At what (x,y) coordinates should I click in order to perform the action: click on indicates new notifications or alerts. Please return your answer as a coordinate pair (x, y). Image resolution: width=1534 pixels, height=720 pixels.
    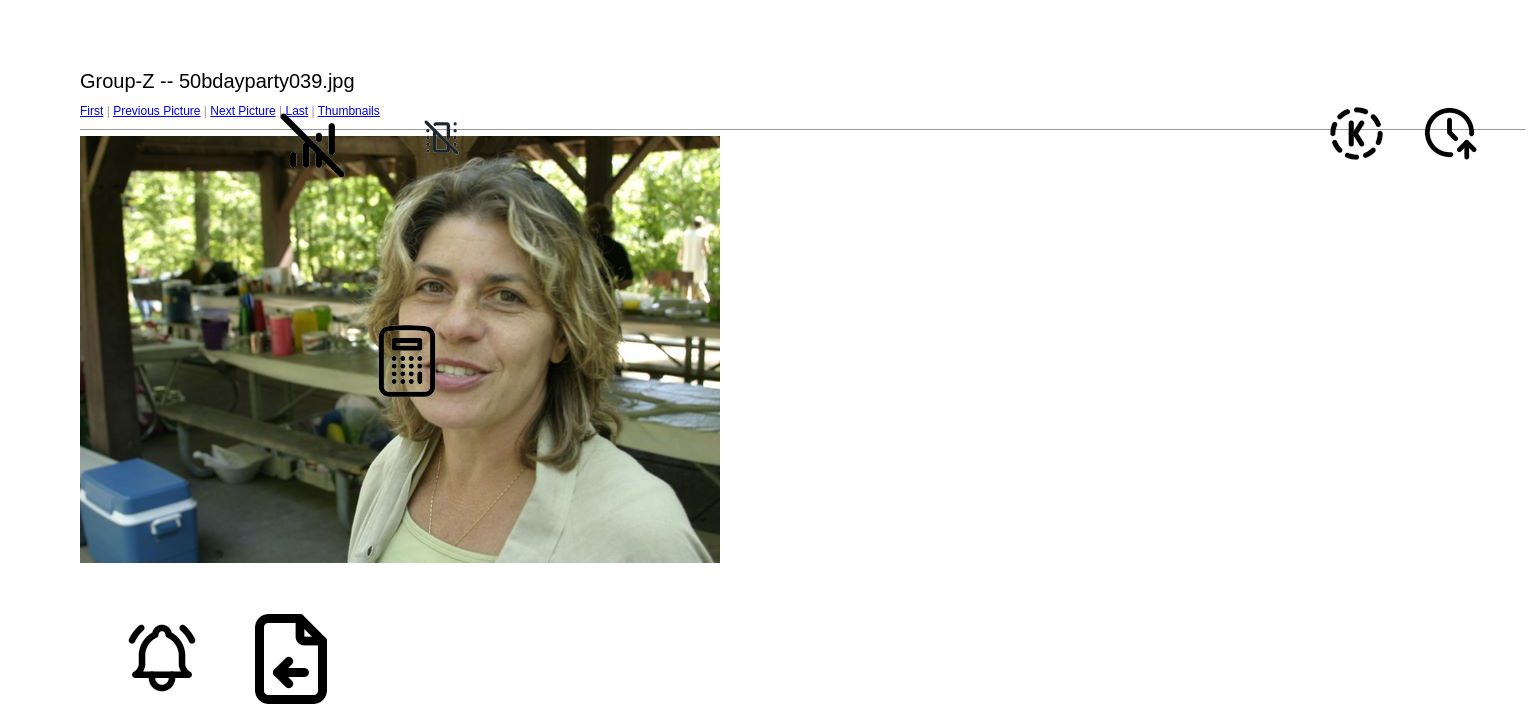
    Looking at the image, I should click on (162, 658).